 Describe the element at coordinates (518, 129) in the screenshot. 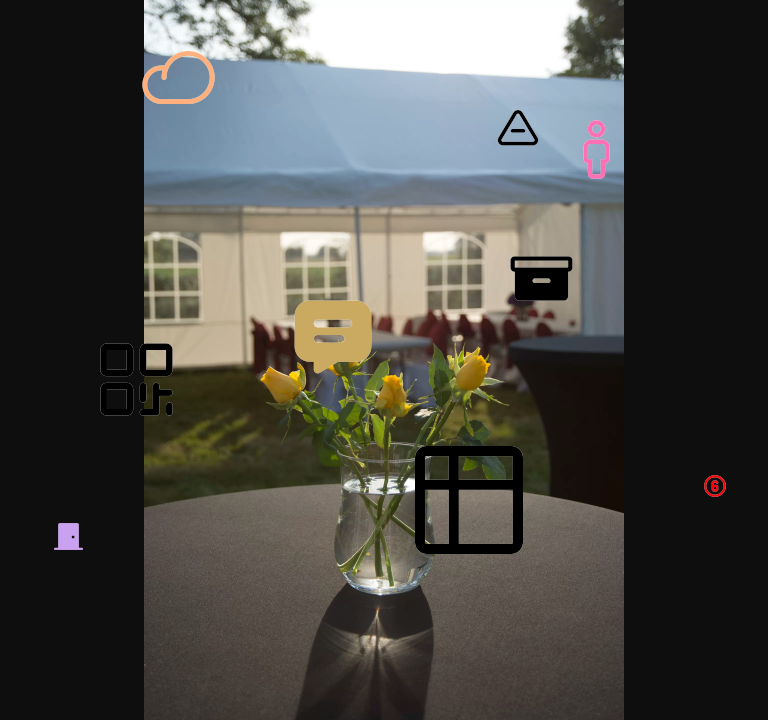

I see `reduce warning level or priority` at that location.